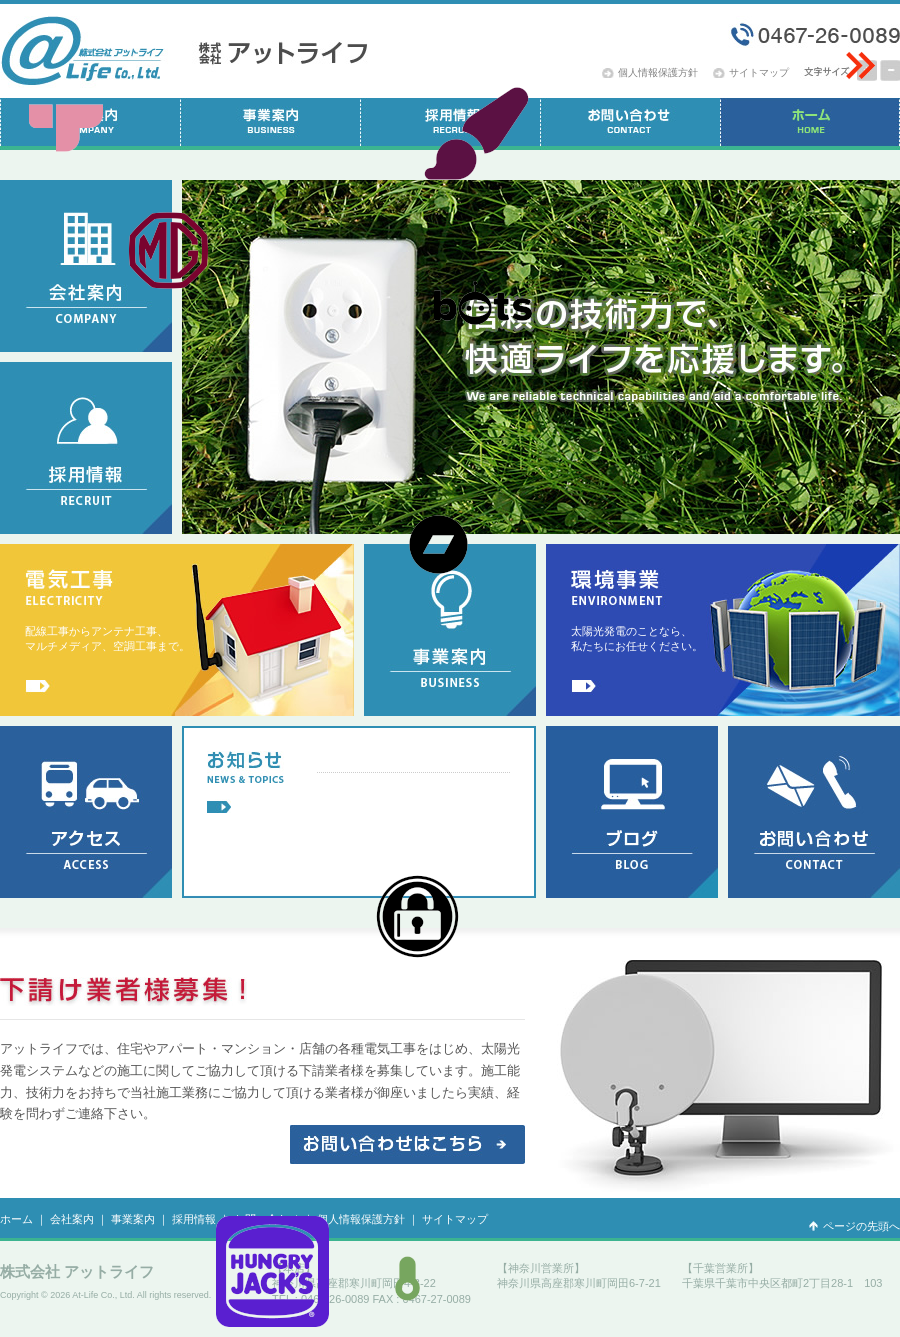 The height and width of the screenshot is (1337, 900). I want to click on indicates lowest temperature setting or reading, so click(407, 1278).